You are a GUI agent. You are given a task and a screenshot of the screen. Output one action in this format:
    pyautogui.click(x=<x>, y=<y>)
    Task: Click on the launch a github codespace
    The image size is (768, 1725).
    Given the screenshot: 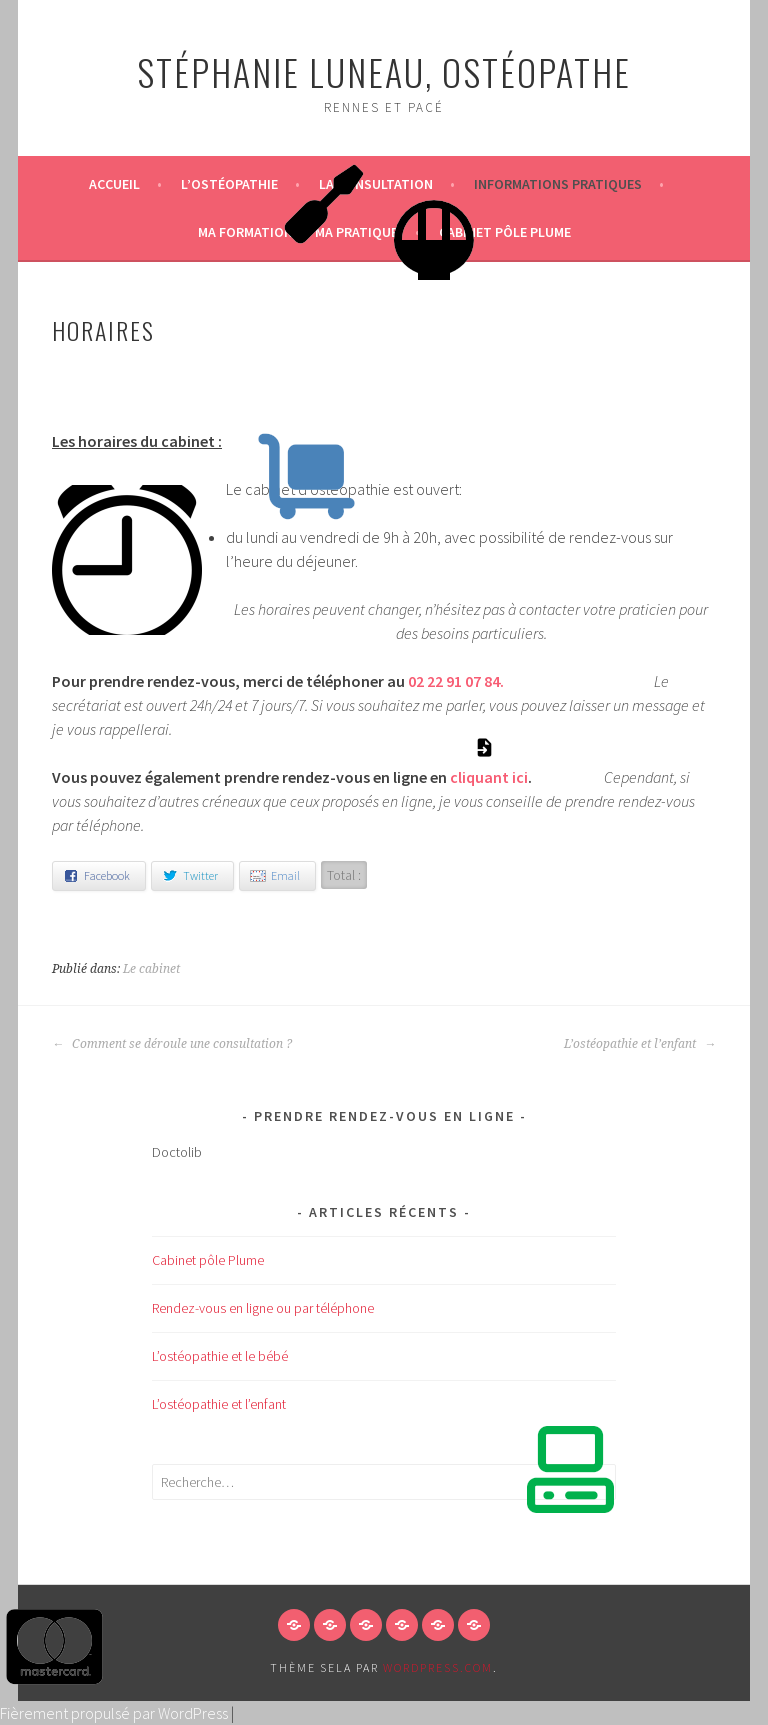 What is the action you would take?
    pyautogui.click(x=570, y=1469)
    